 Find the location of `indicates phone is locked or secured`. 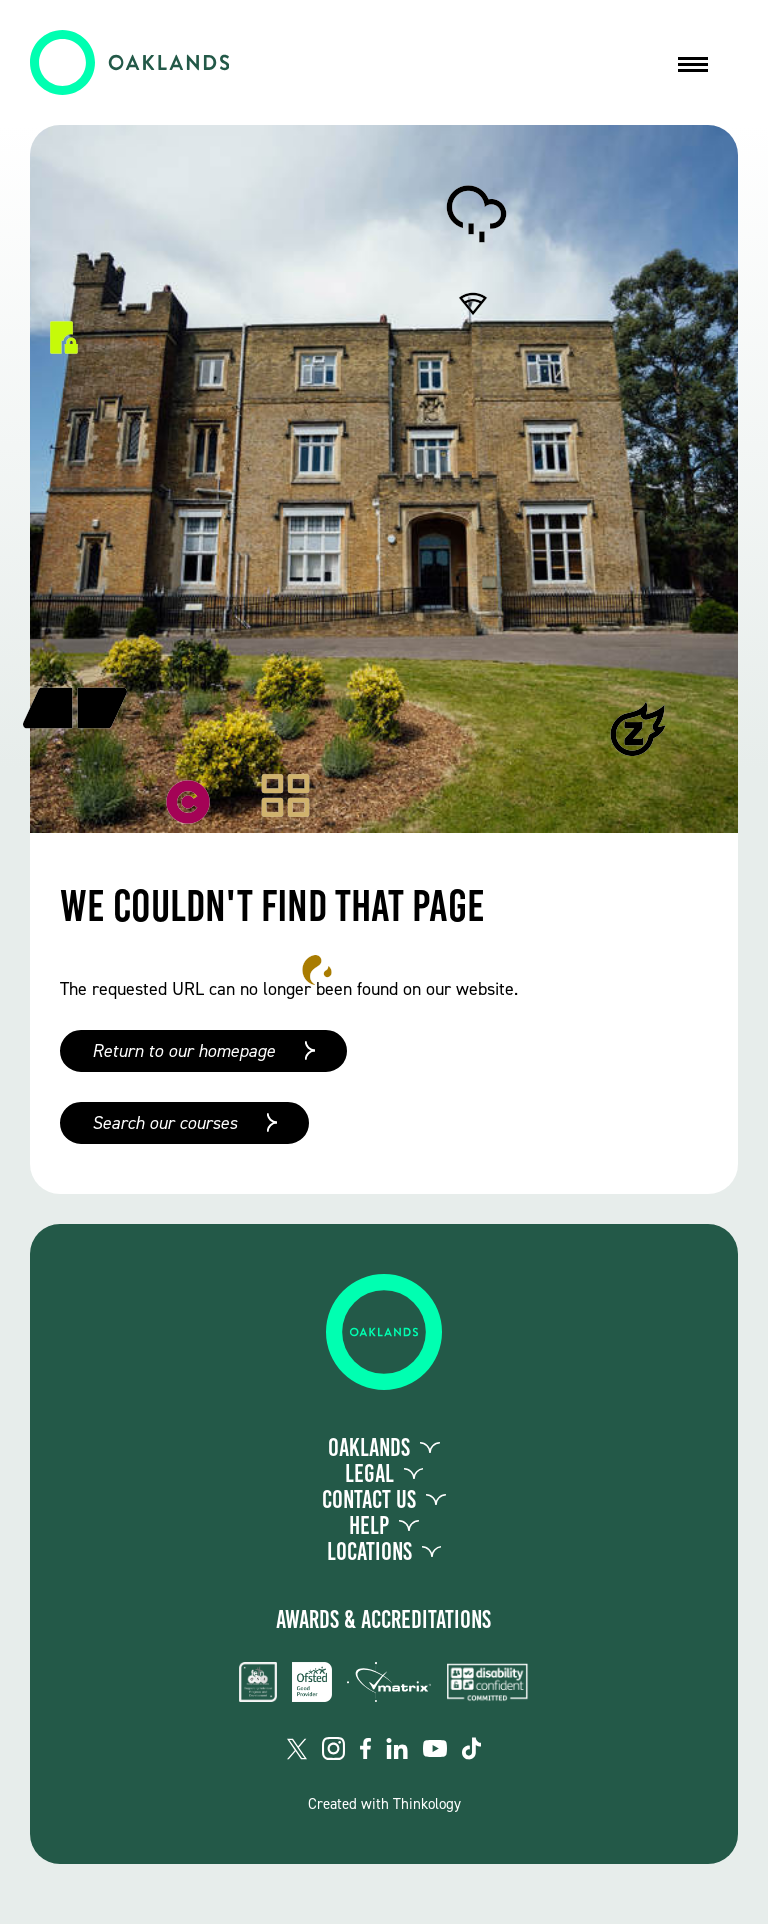

indicates phone is locked or secured is located at coordinates (61, 337).